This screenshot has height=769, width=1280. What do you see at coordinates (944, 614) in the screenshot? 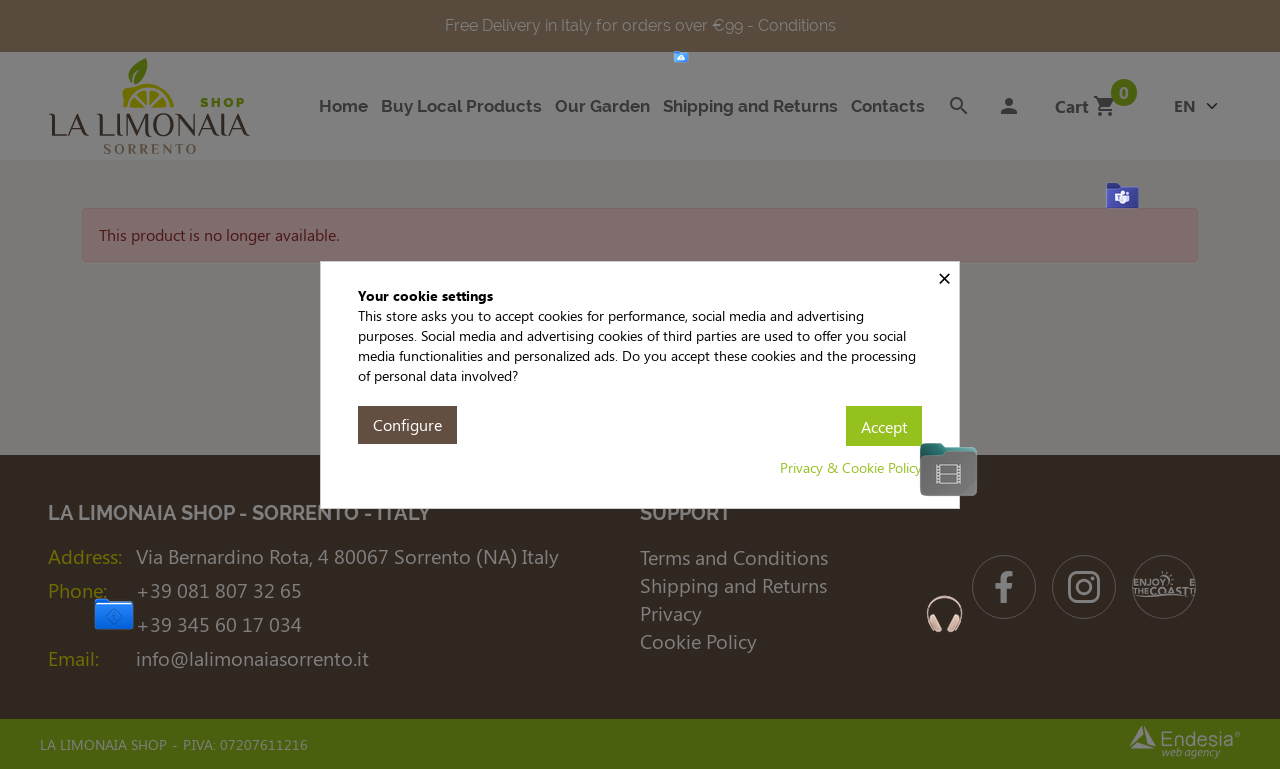
I see `connect bluetooth headphones` at bounding box center [944, 614].